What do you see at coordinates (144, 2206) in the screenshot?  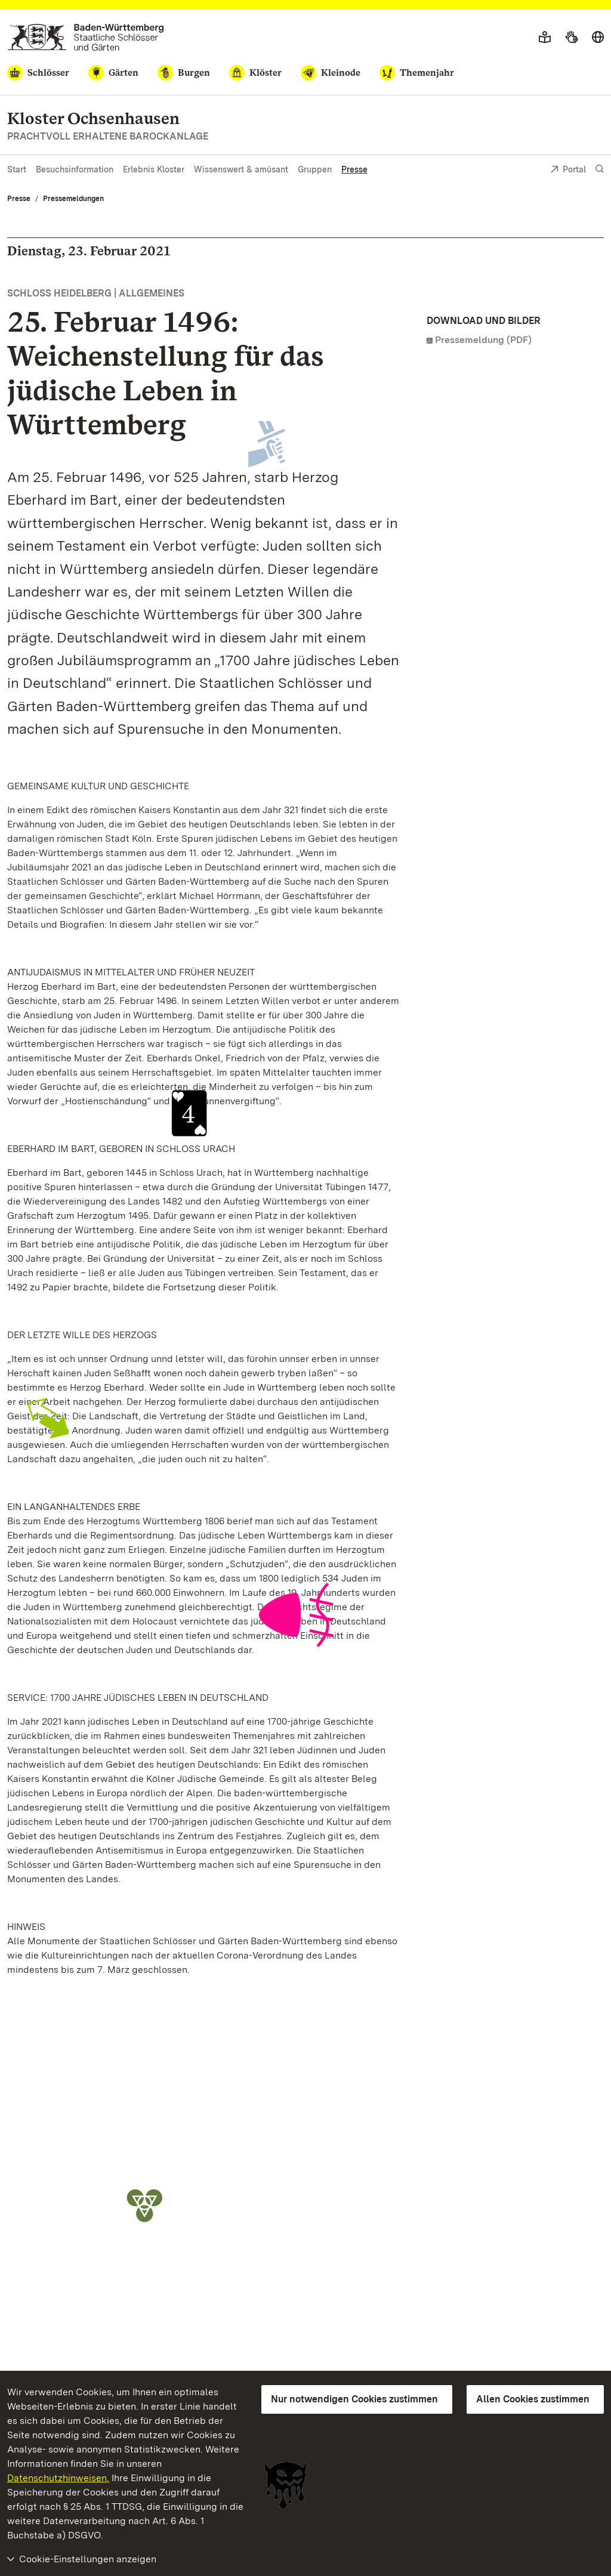 I see `indicates a trinity or three-way connection system` at bounding box center [144, 2206].